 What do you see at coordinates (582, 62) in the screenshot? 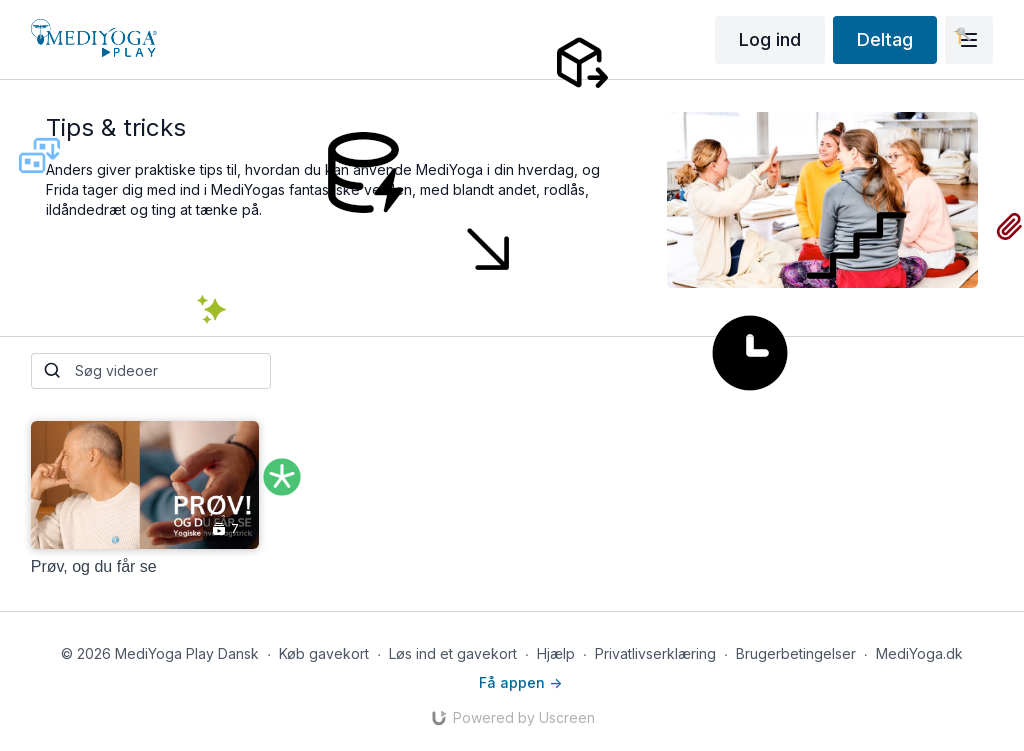
I see `view packages that depend on this repository` at bounding box center [582, 62].